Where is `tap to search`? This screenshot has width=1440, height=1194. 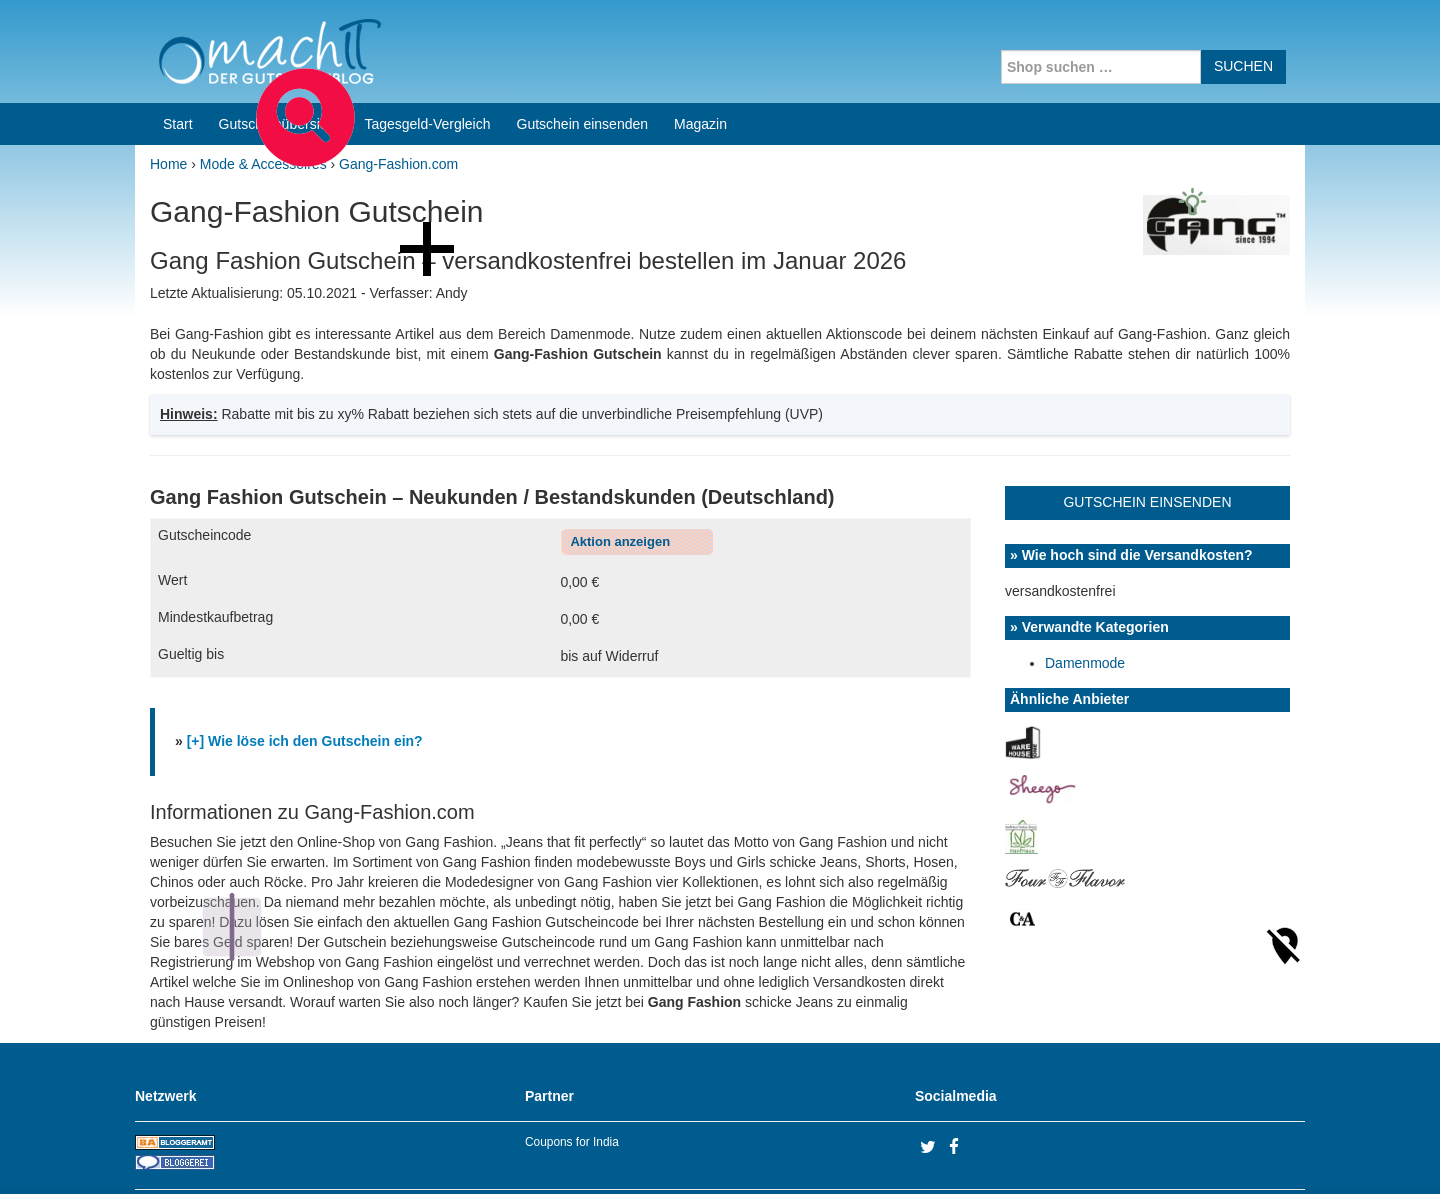
tap to search is located at coordinates (305, 117).